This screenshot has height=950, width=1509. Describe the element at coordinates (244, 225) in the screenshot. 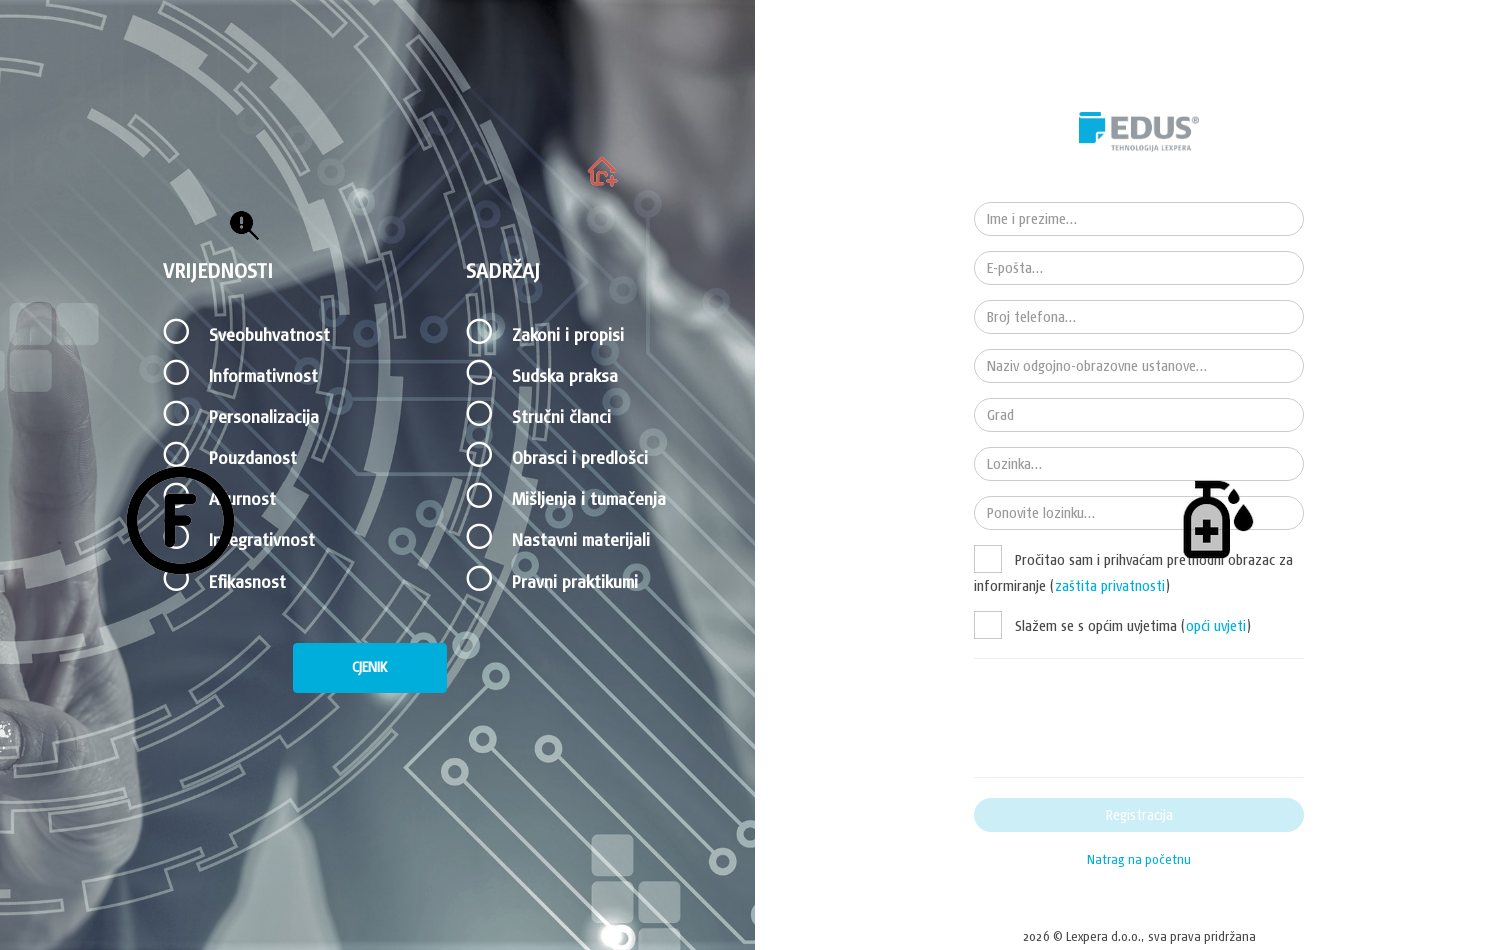

I see `search error or warning` at that location.